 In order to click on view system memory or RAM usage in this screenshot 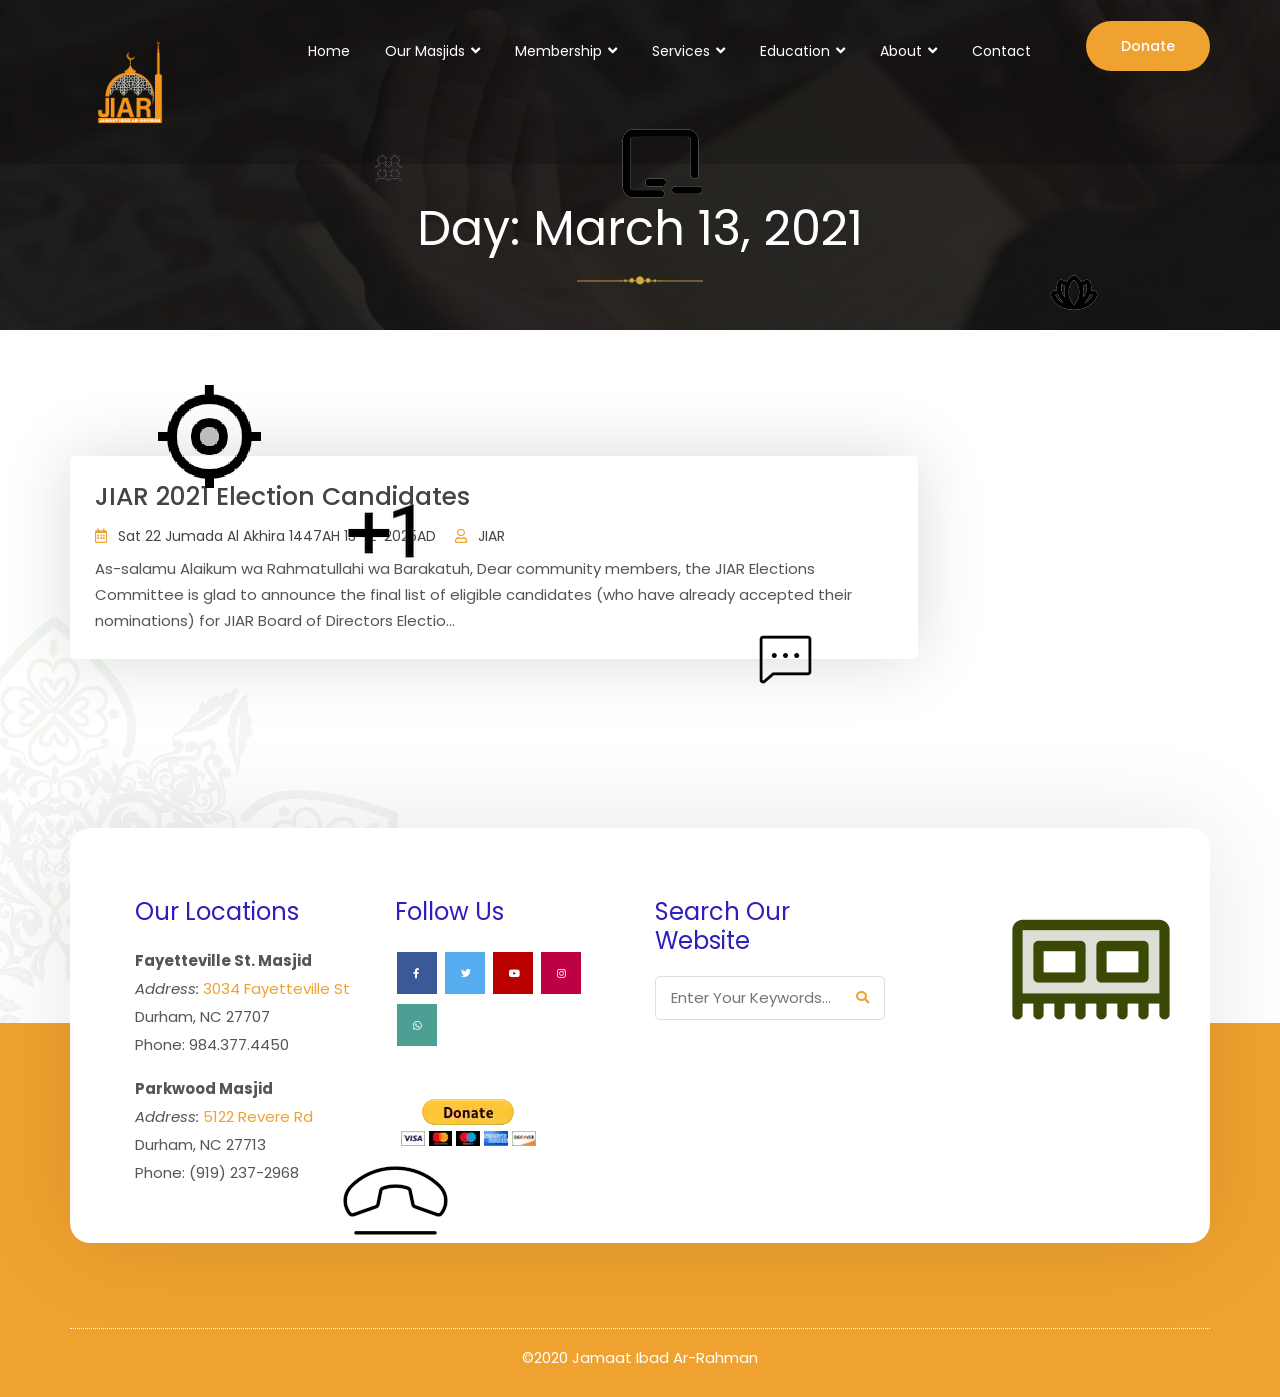, I will do `click(1091, 967)`.